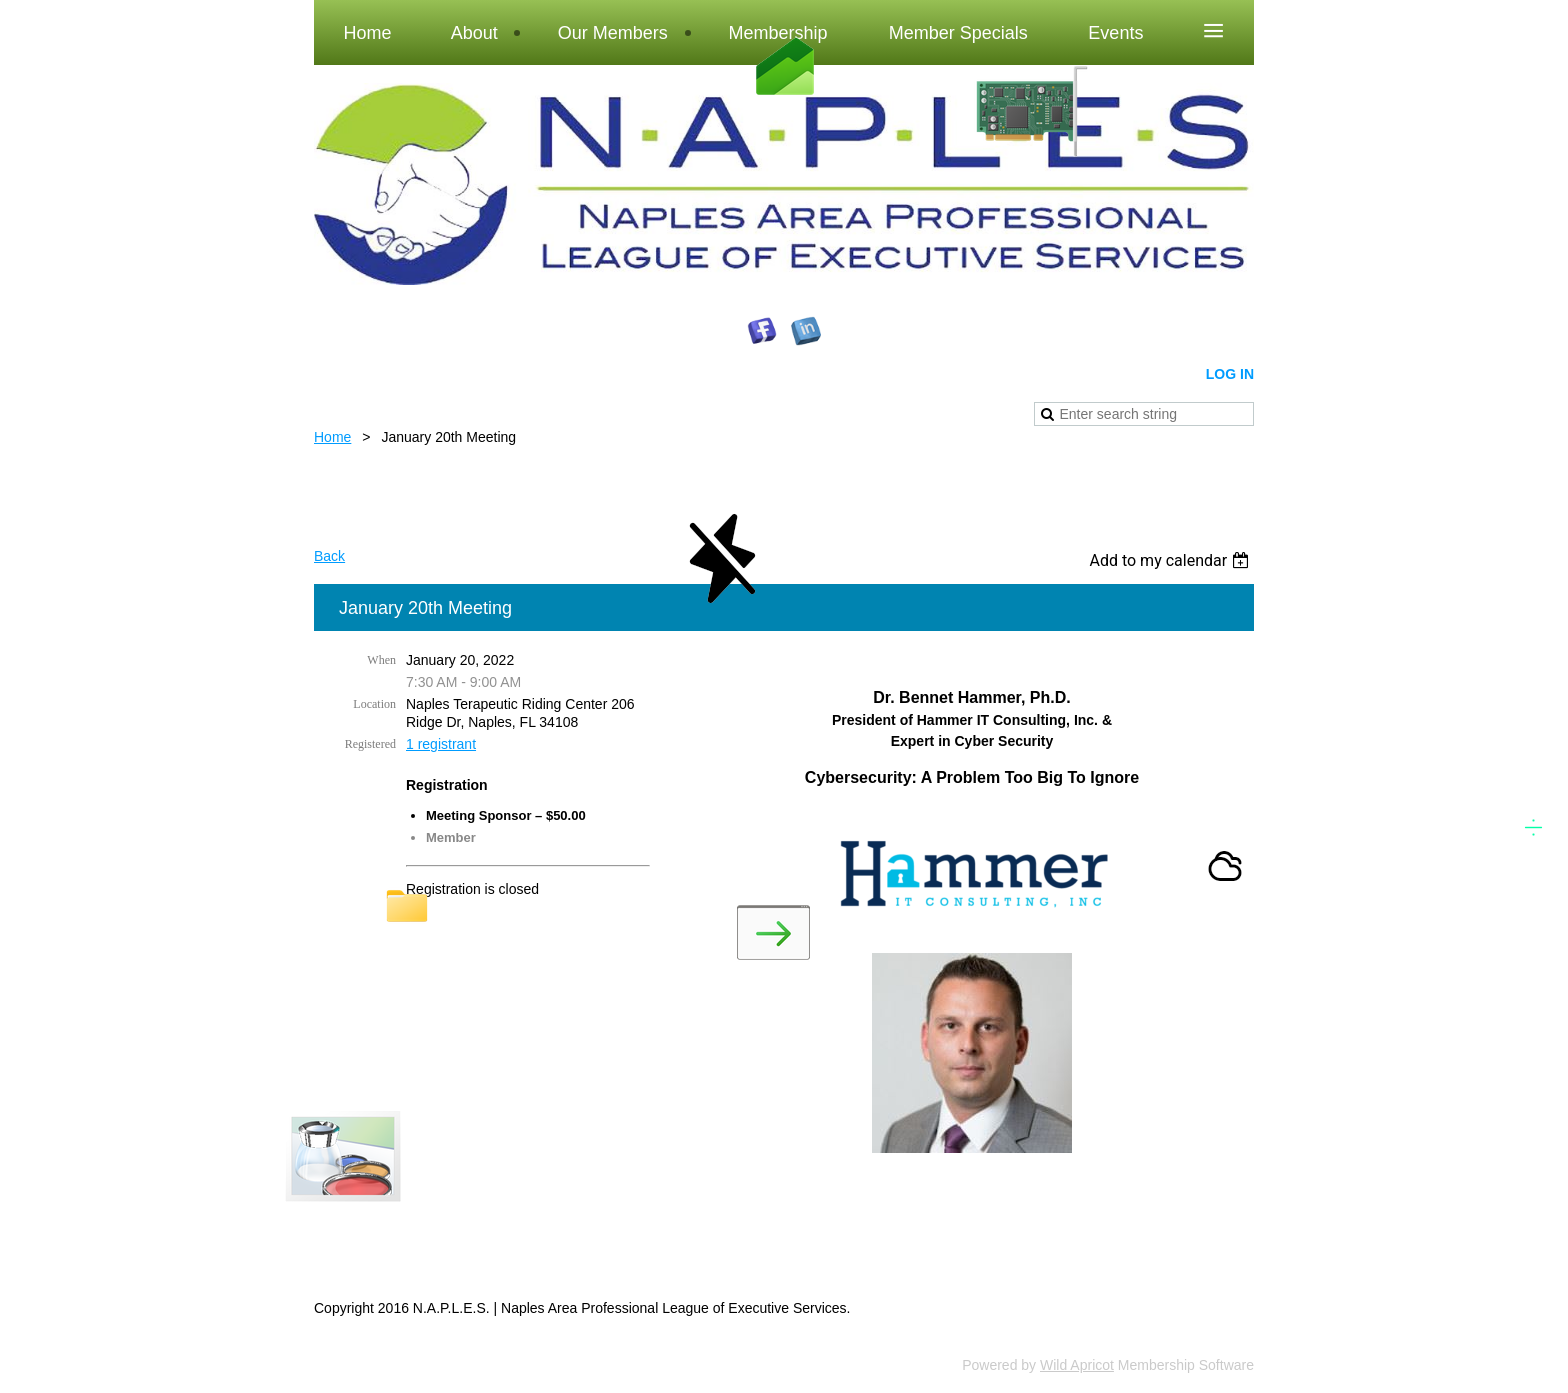 This screenshot has width=1568, height=1393. What do you see at coordinates (343, 1144) in the screenshot?
I see `view photos or images` at bounding box center [343, 1144].